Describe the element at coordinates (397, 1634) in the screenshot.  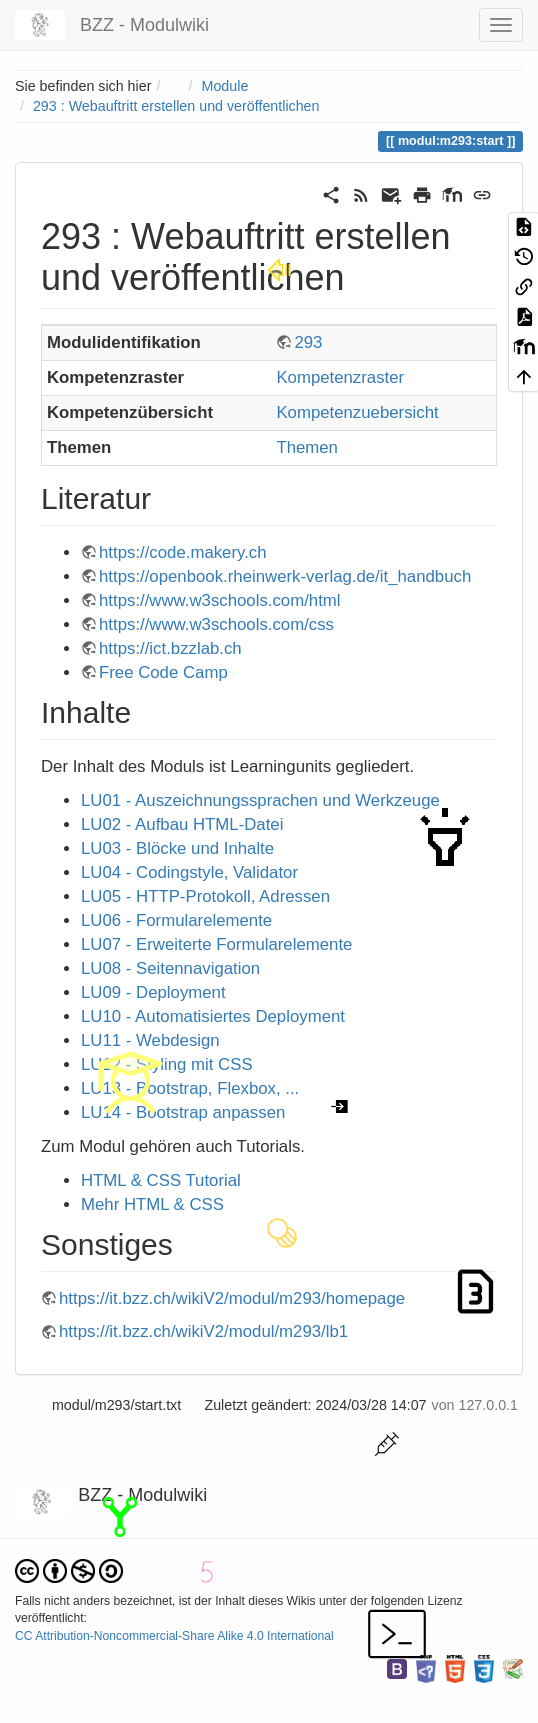
I see `open command line terminal` at that location.